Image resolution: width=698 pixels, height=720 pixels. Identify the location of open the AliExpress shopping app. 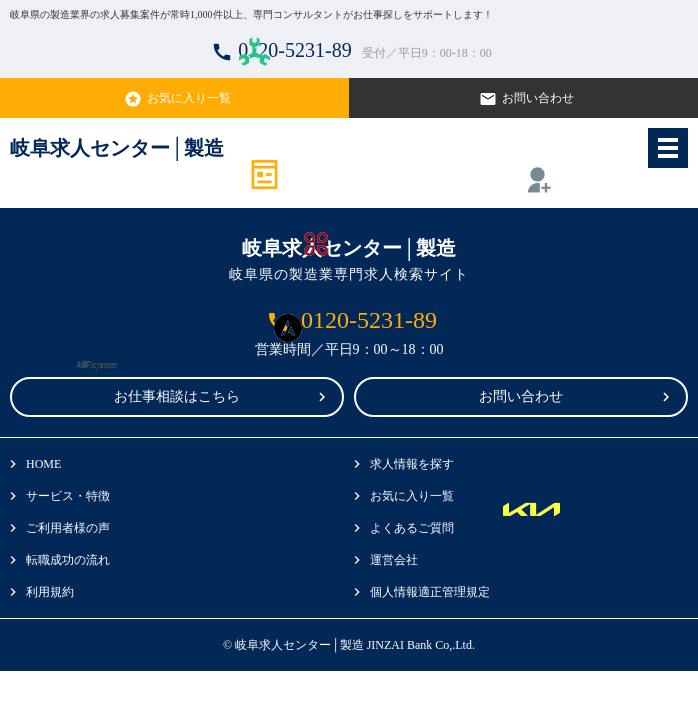
(96, 365).